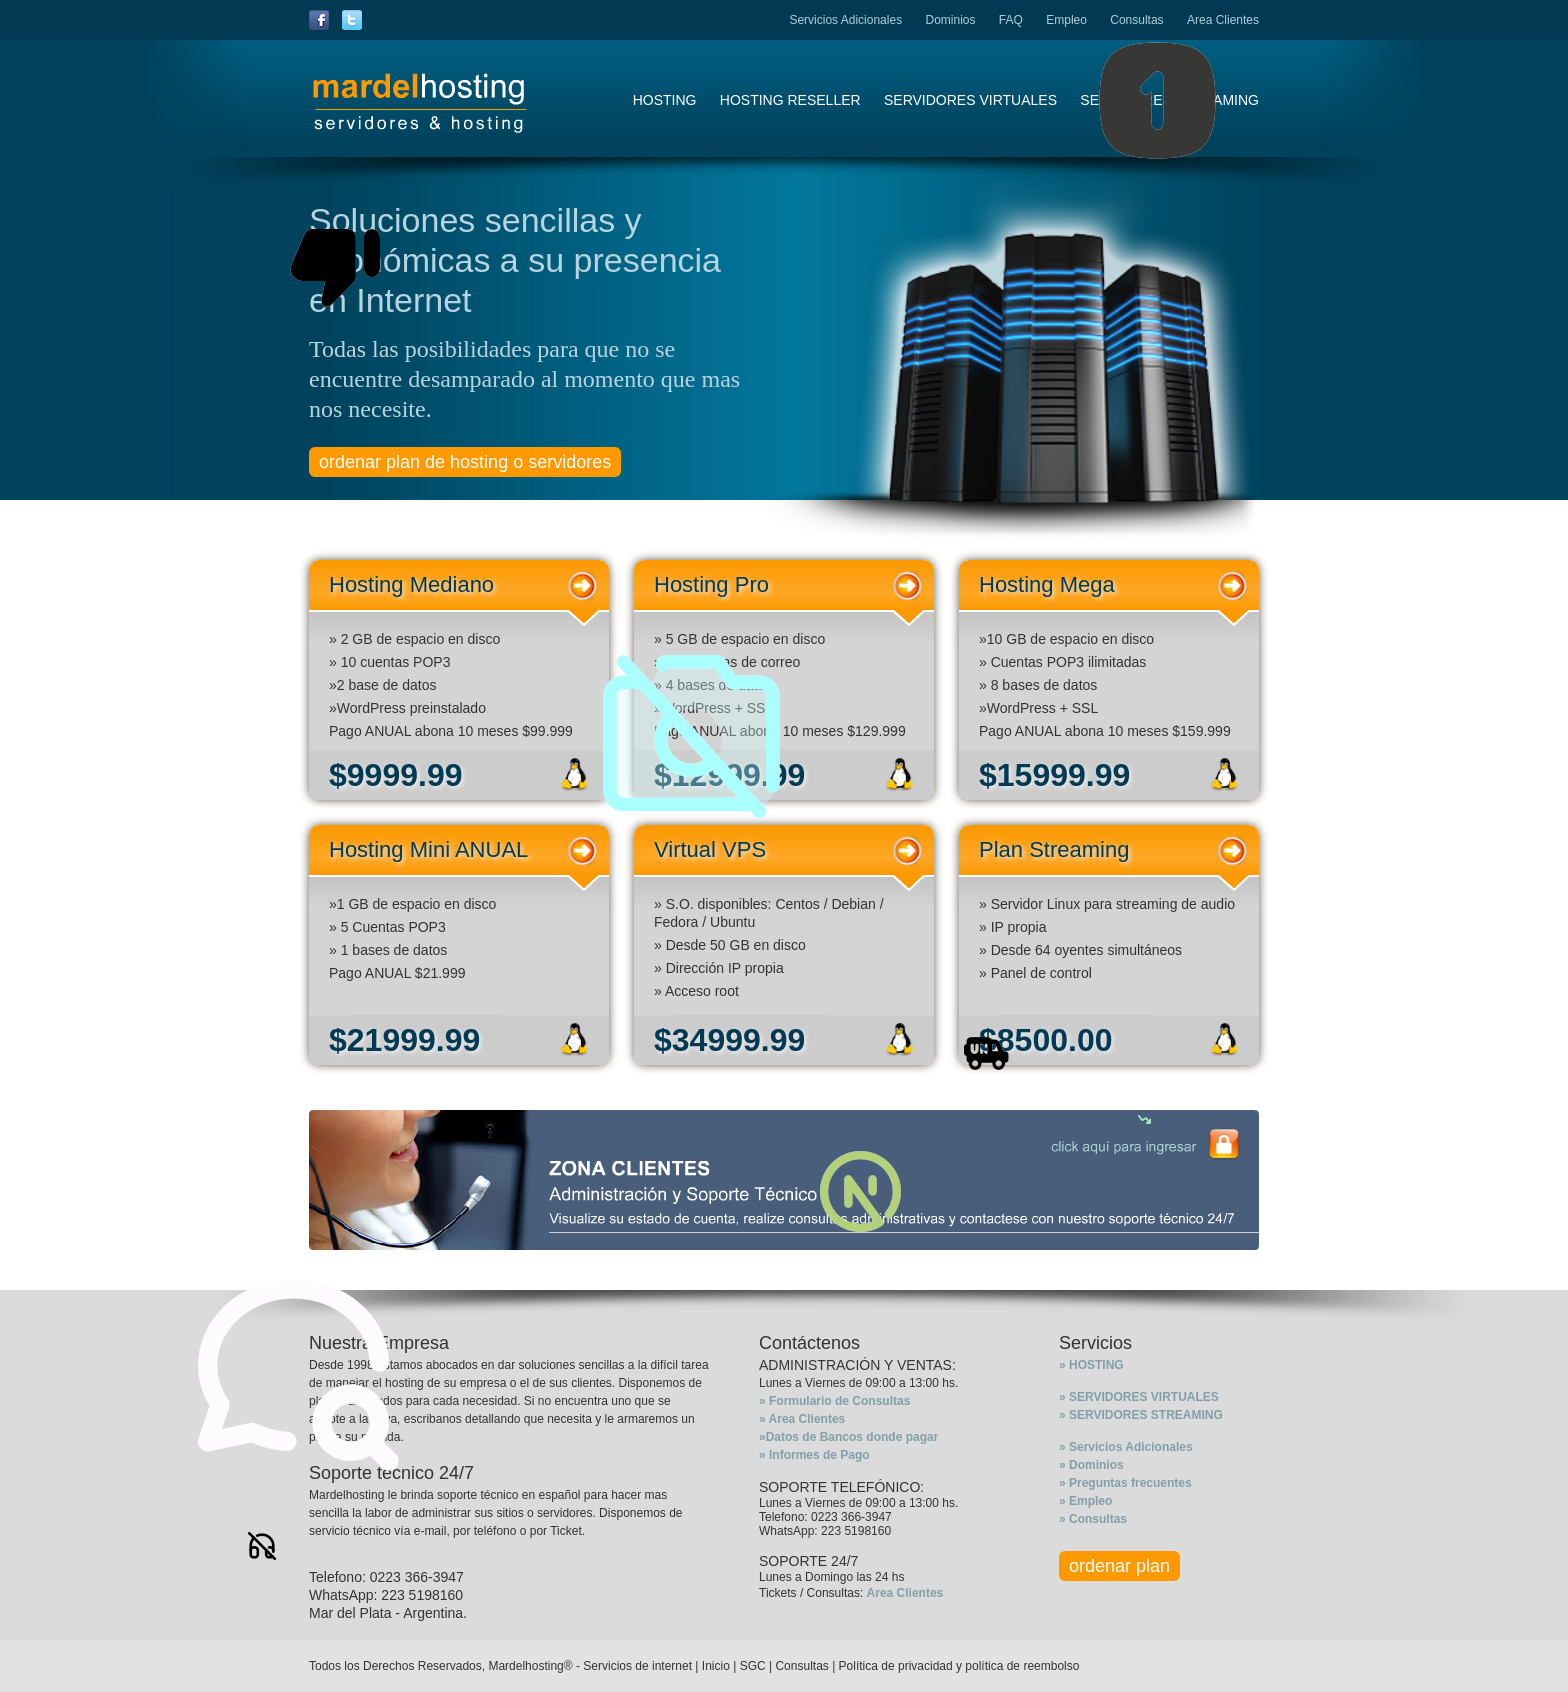  Describe the element at coordinates (490, 1131) in the screenshot. I see `indicates accessibility or mobility assistance options` at that location.